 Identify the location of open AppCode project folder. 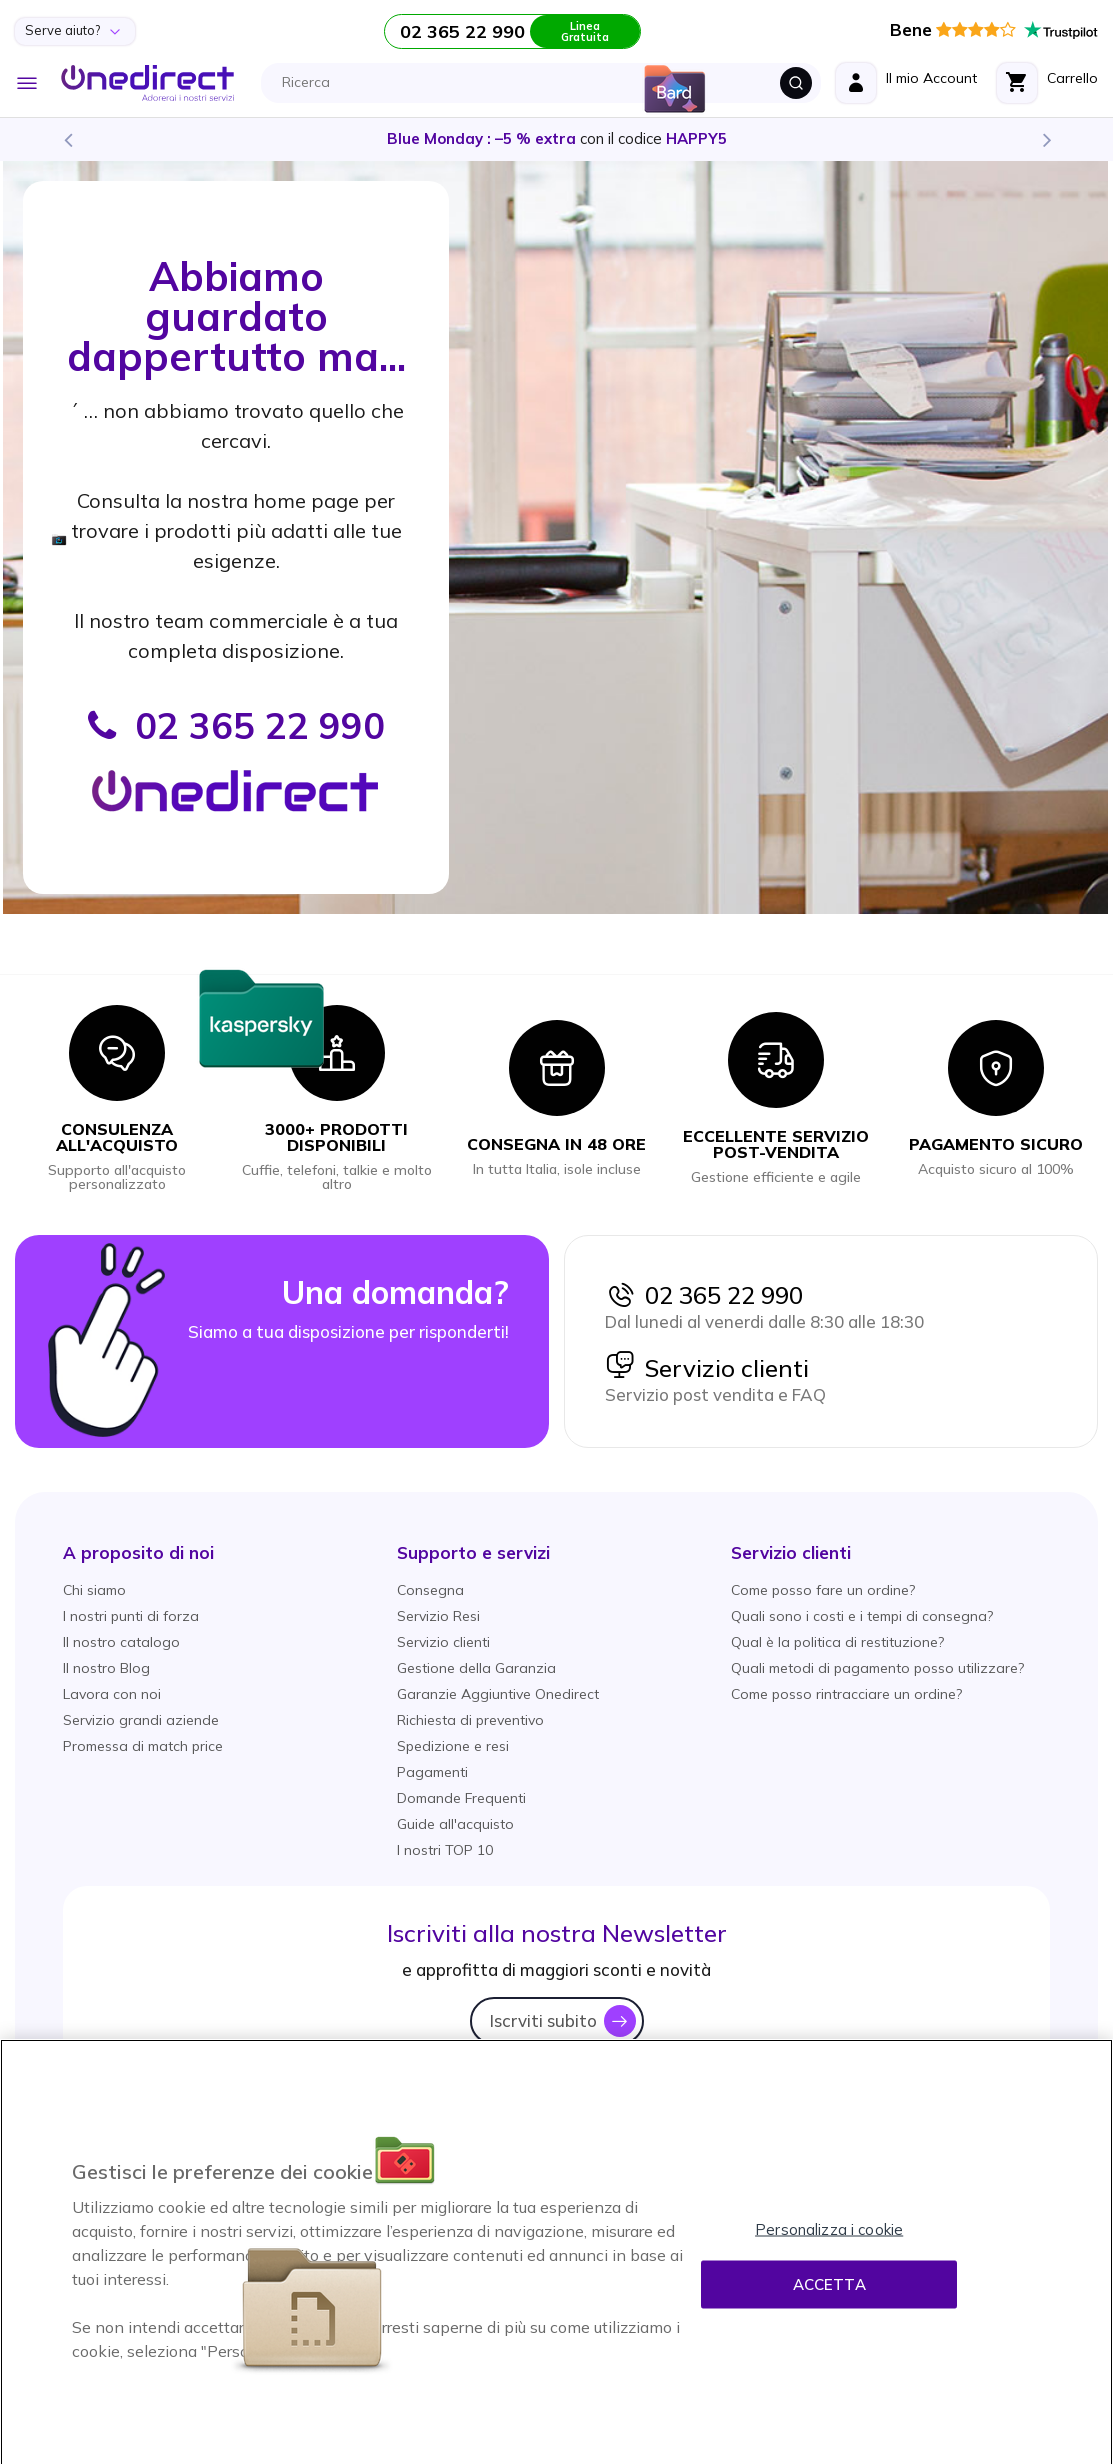
(59, 540).